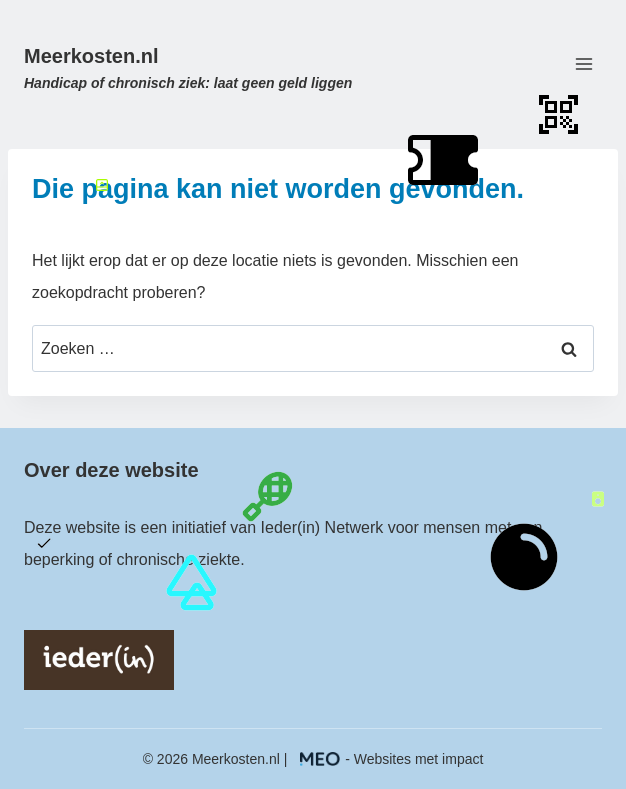  Describe the element at coordinates (443, 160) in the screenshot. I see `view your tickets or passes` at that location.